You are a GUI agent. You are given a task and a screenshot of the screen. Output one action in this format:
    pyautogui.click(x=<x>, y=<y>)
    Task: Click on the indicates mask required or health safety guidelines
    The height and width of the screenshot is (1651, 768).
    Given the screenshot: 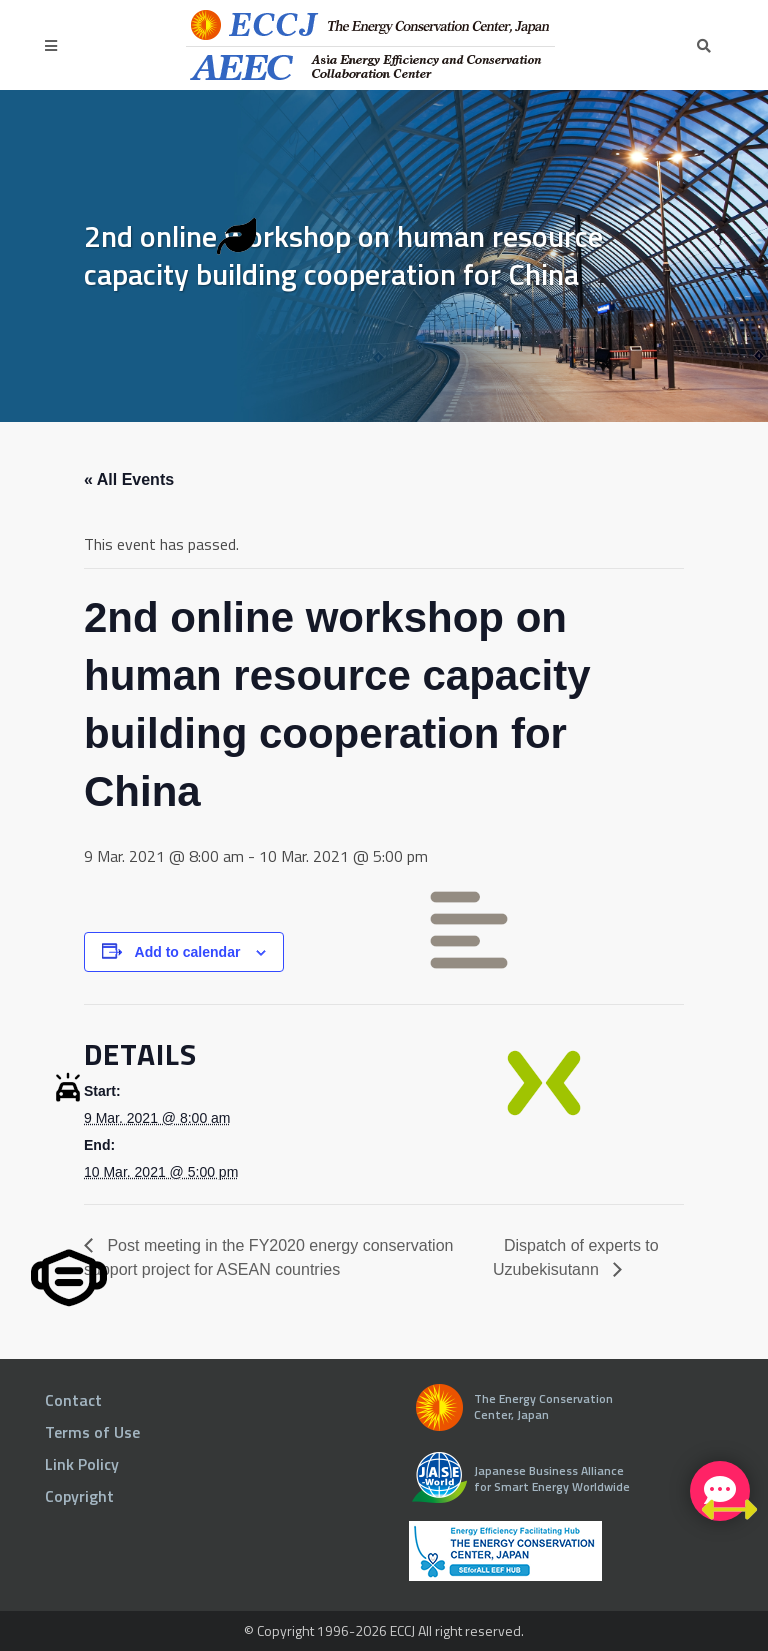 What is the action you would take?
    pyautogui.click(x=69, y=1279)
    